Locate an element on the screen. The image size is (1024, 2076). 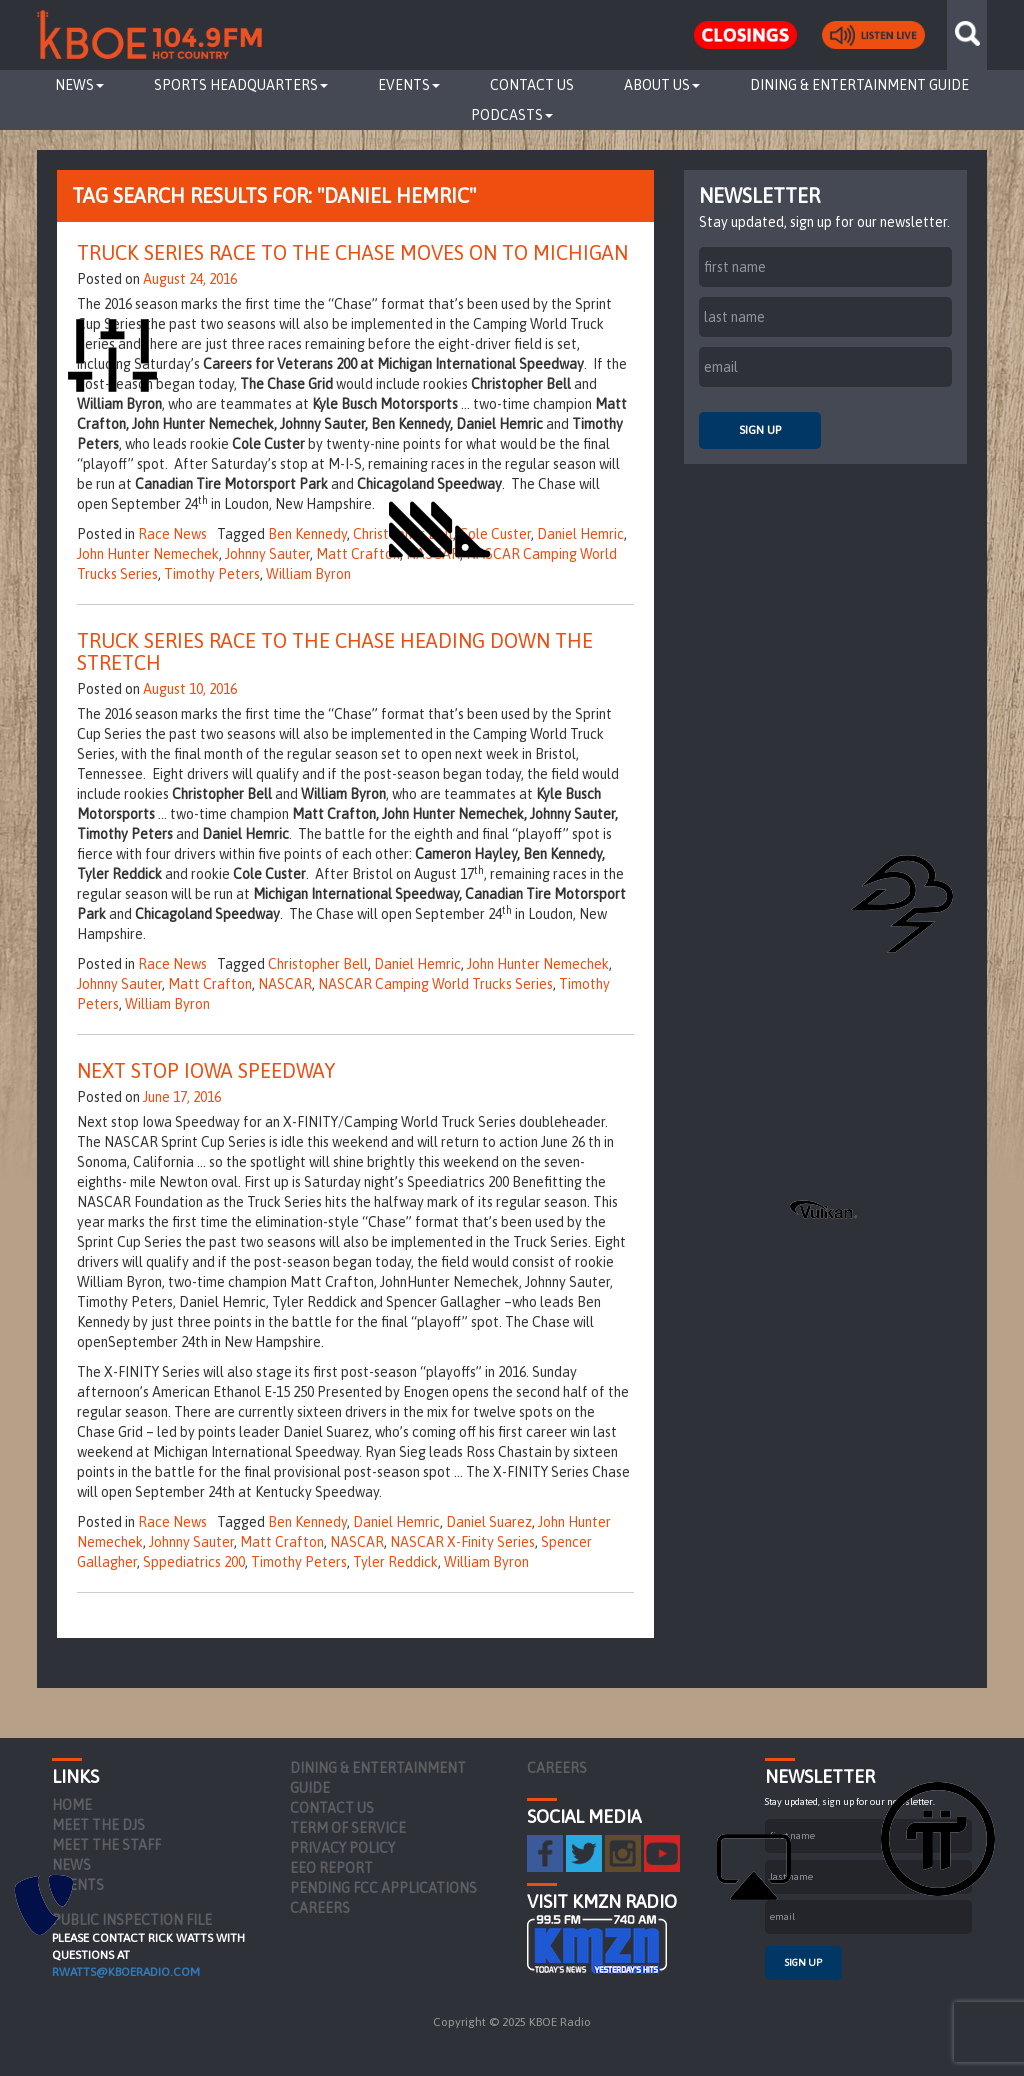
pi network cryptocurrency logo is located at coordinates (938, 1839).